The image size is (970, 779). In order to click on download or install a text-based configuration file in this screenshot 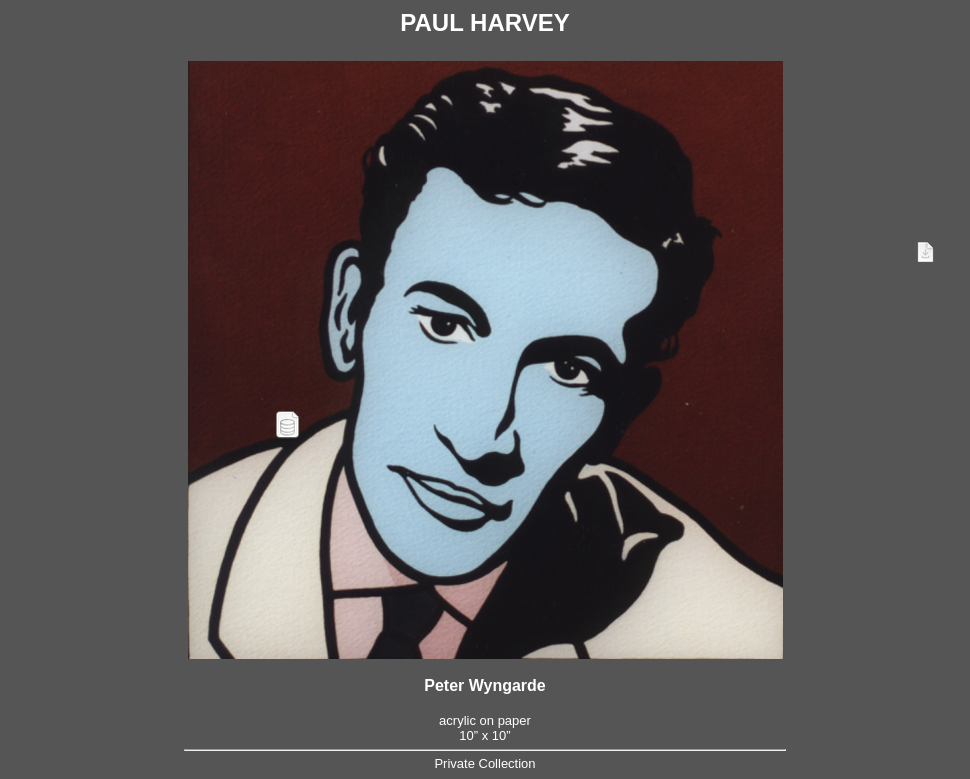, I will do `click(925, 252)`.